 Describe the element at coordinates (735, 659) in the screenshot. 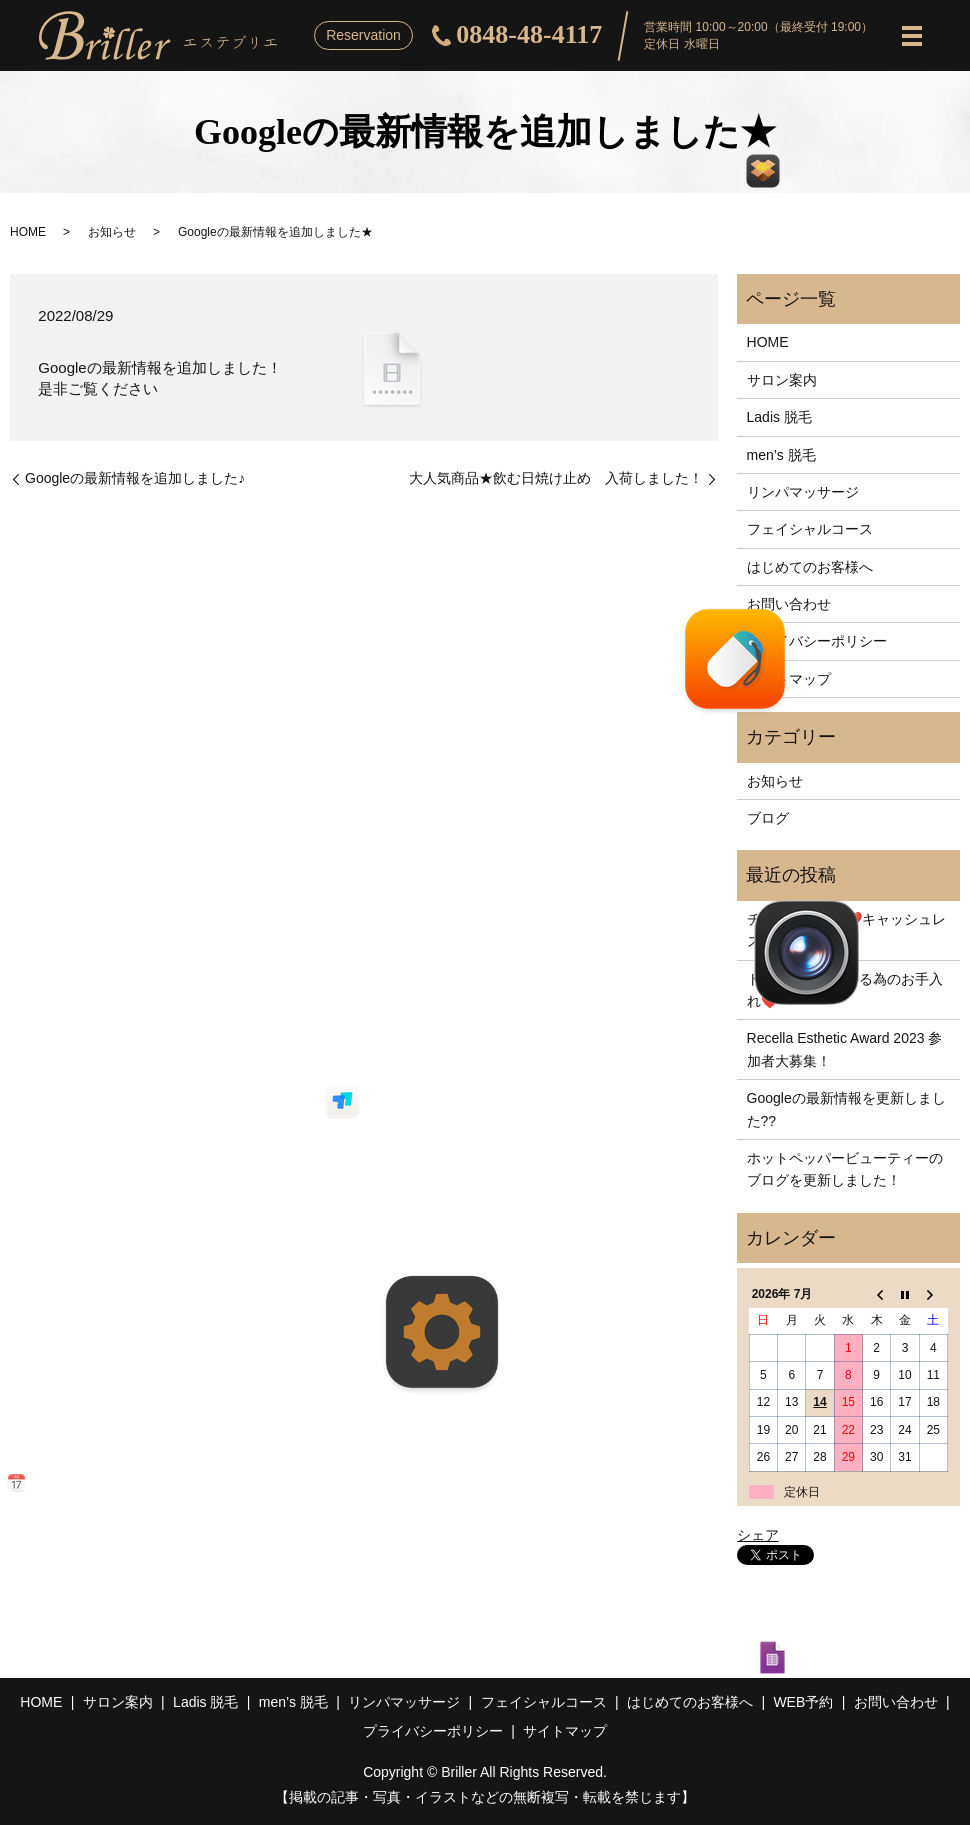

I see `open kid3 audio tag editor` at that location.